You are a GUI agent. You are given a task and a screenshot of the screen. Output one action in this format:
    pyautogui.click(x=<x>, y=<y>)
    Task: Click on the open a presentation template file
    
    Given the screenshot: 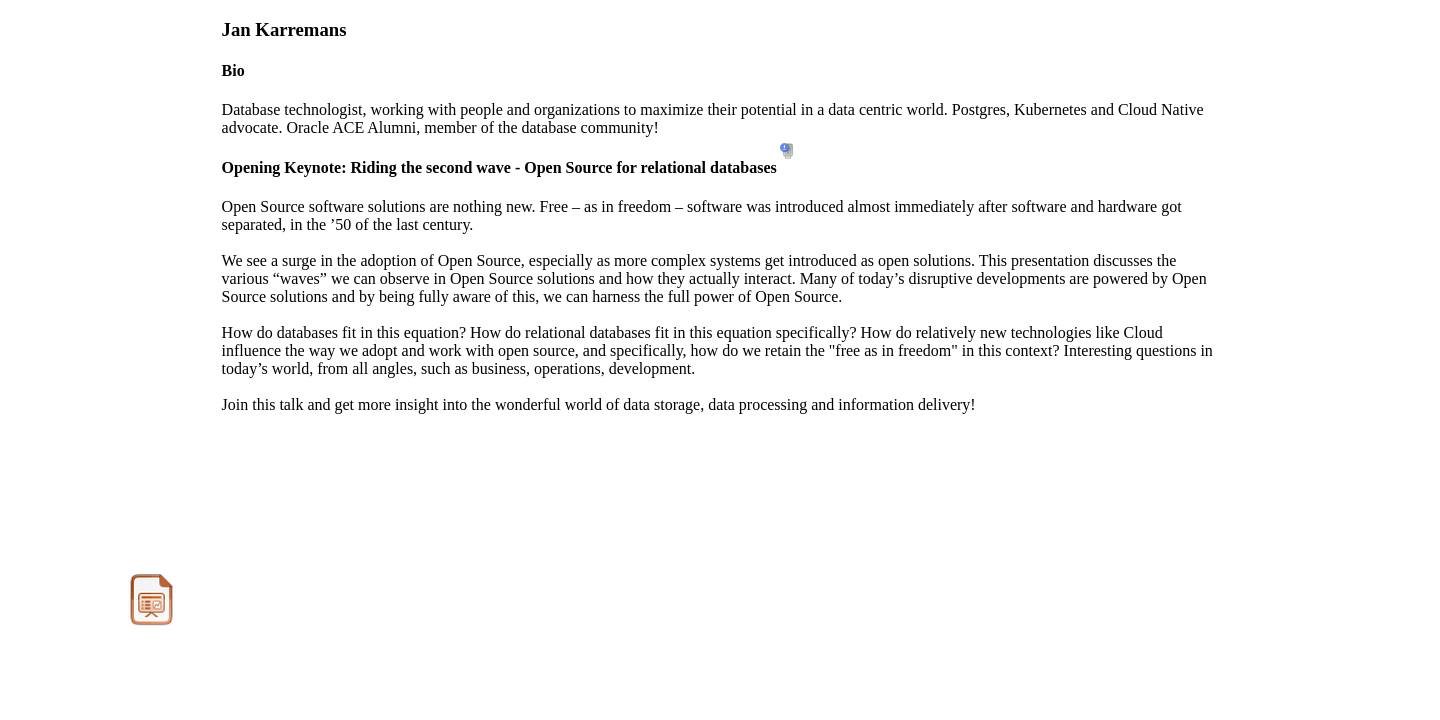 What is the action you would take?
    pyautogui.click(x=151, y=599)
    